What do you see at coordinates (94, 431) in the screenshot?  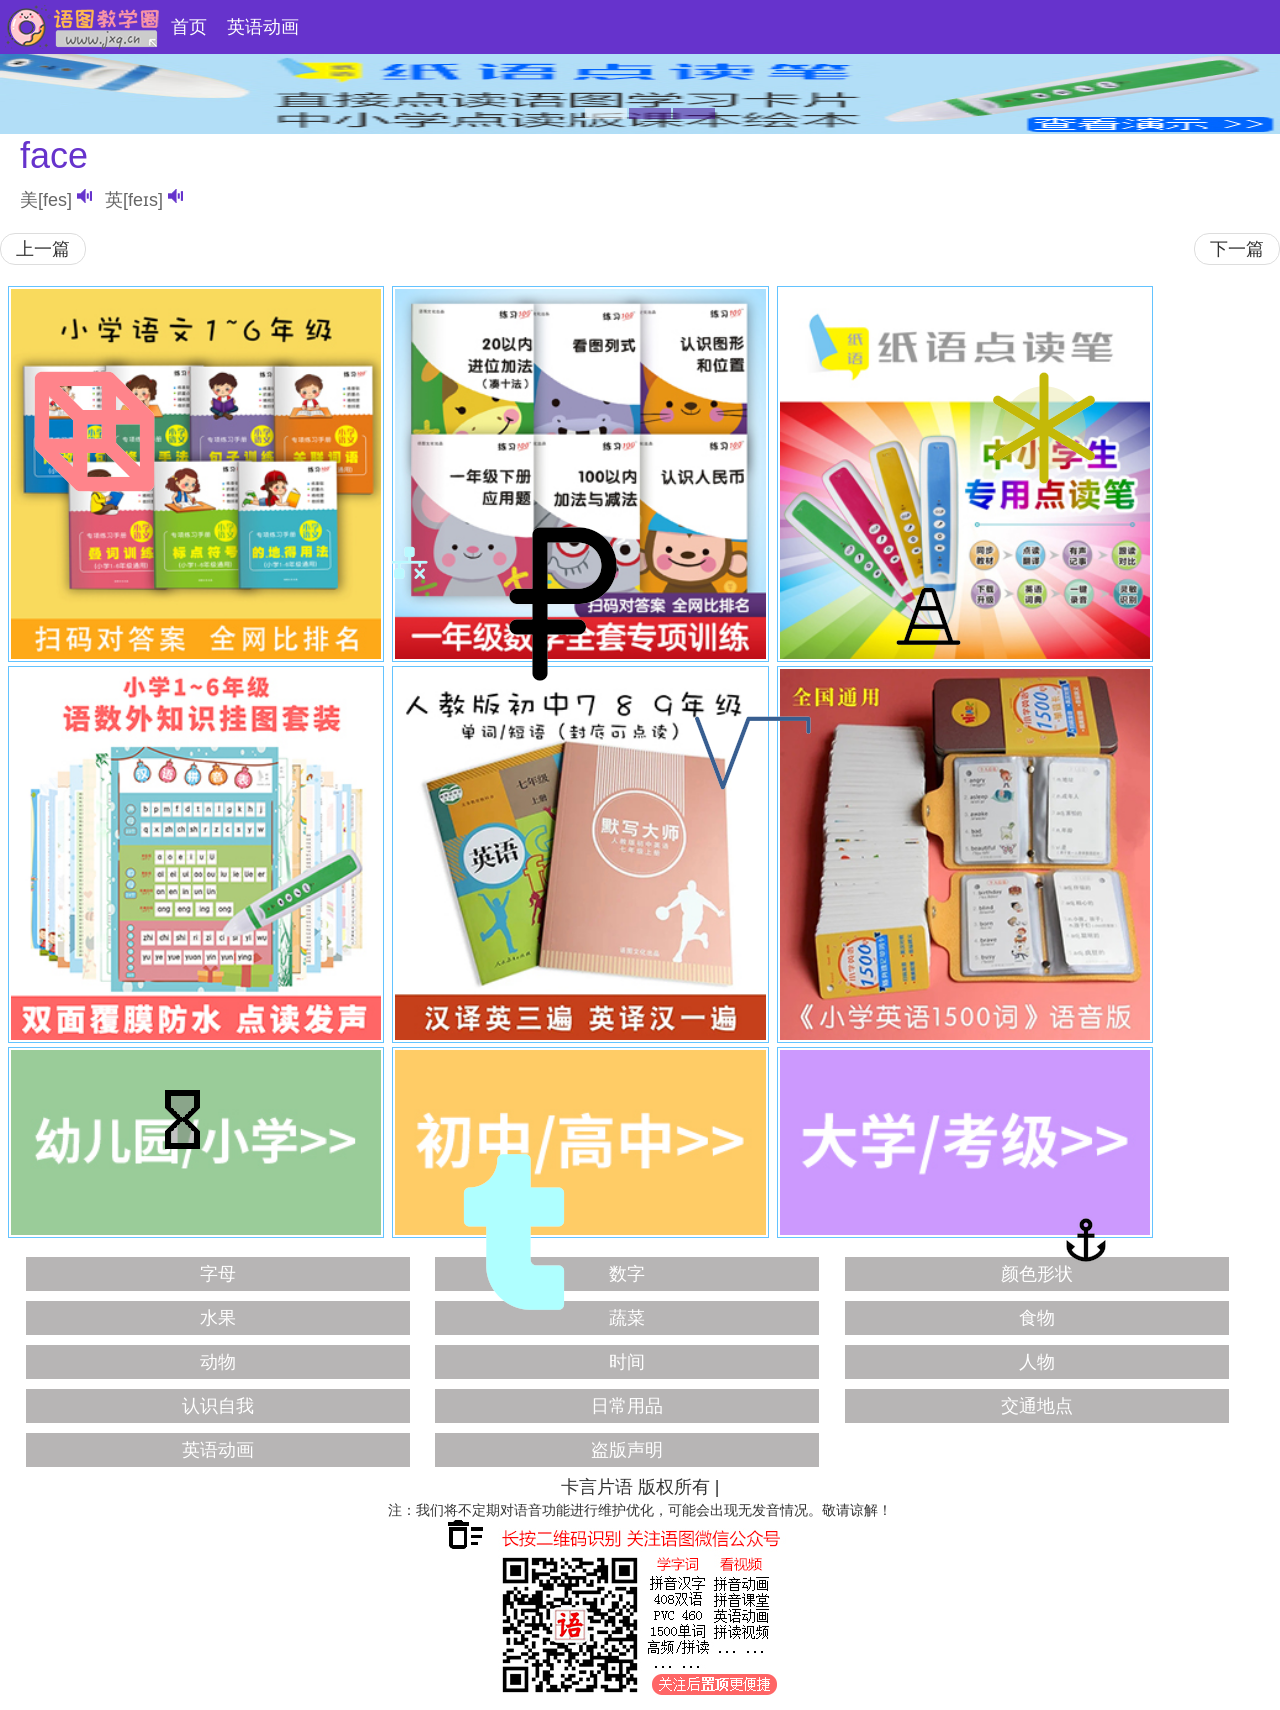 I see `view 3D model or object` at bounding box center [94, 431].